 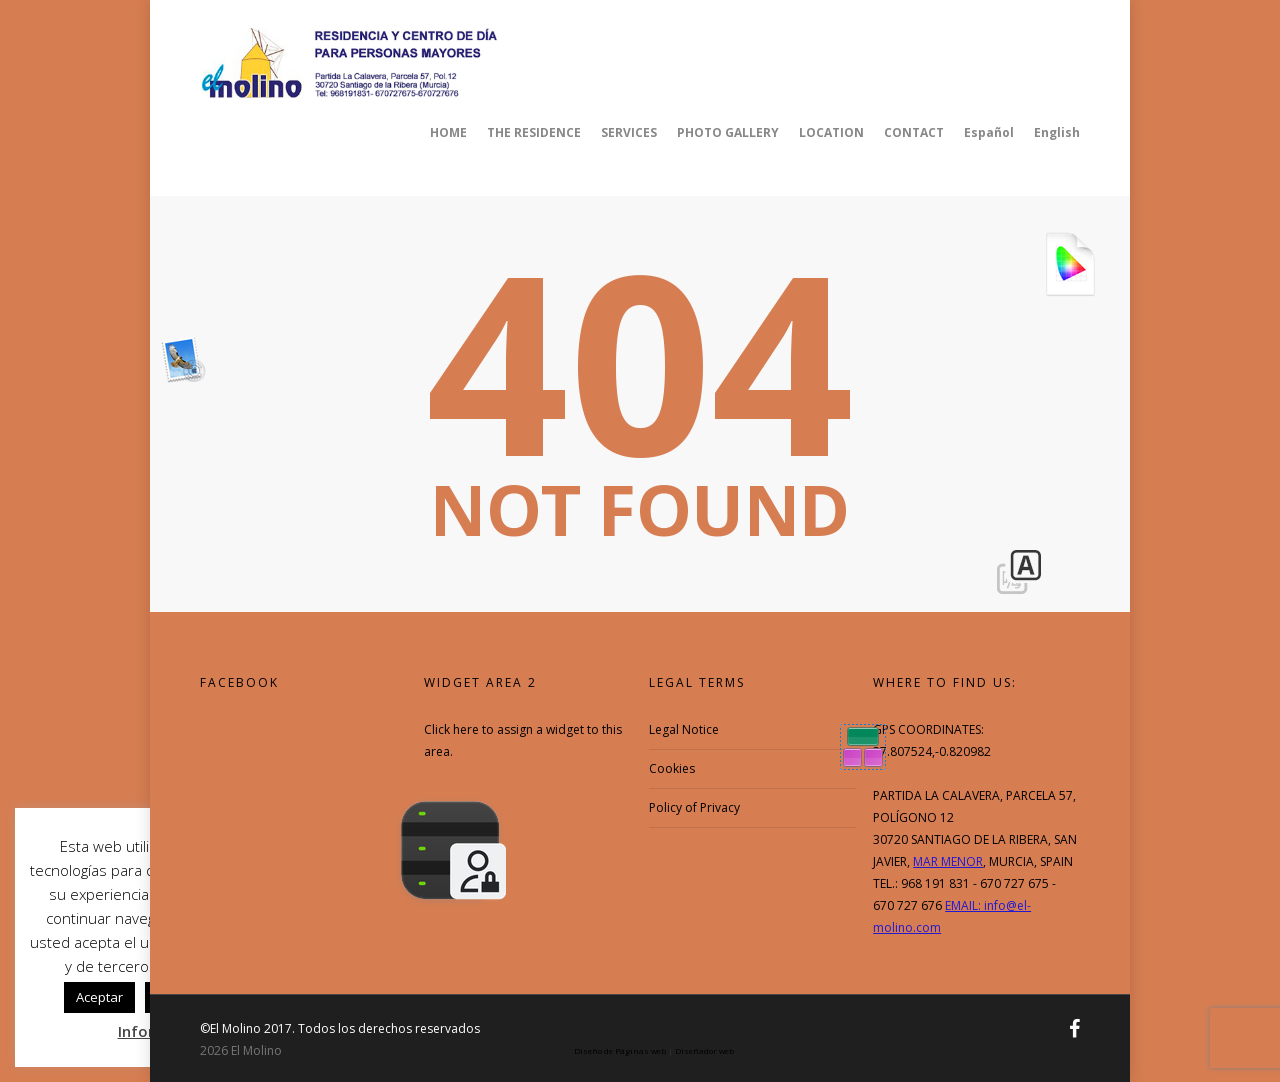 What do you see at coordinates (1019, 572) in the screenshot?
I see `access language and region settings` at bounding box center [1019, 572].